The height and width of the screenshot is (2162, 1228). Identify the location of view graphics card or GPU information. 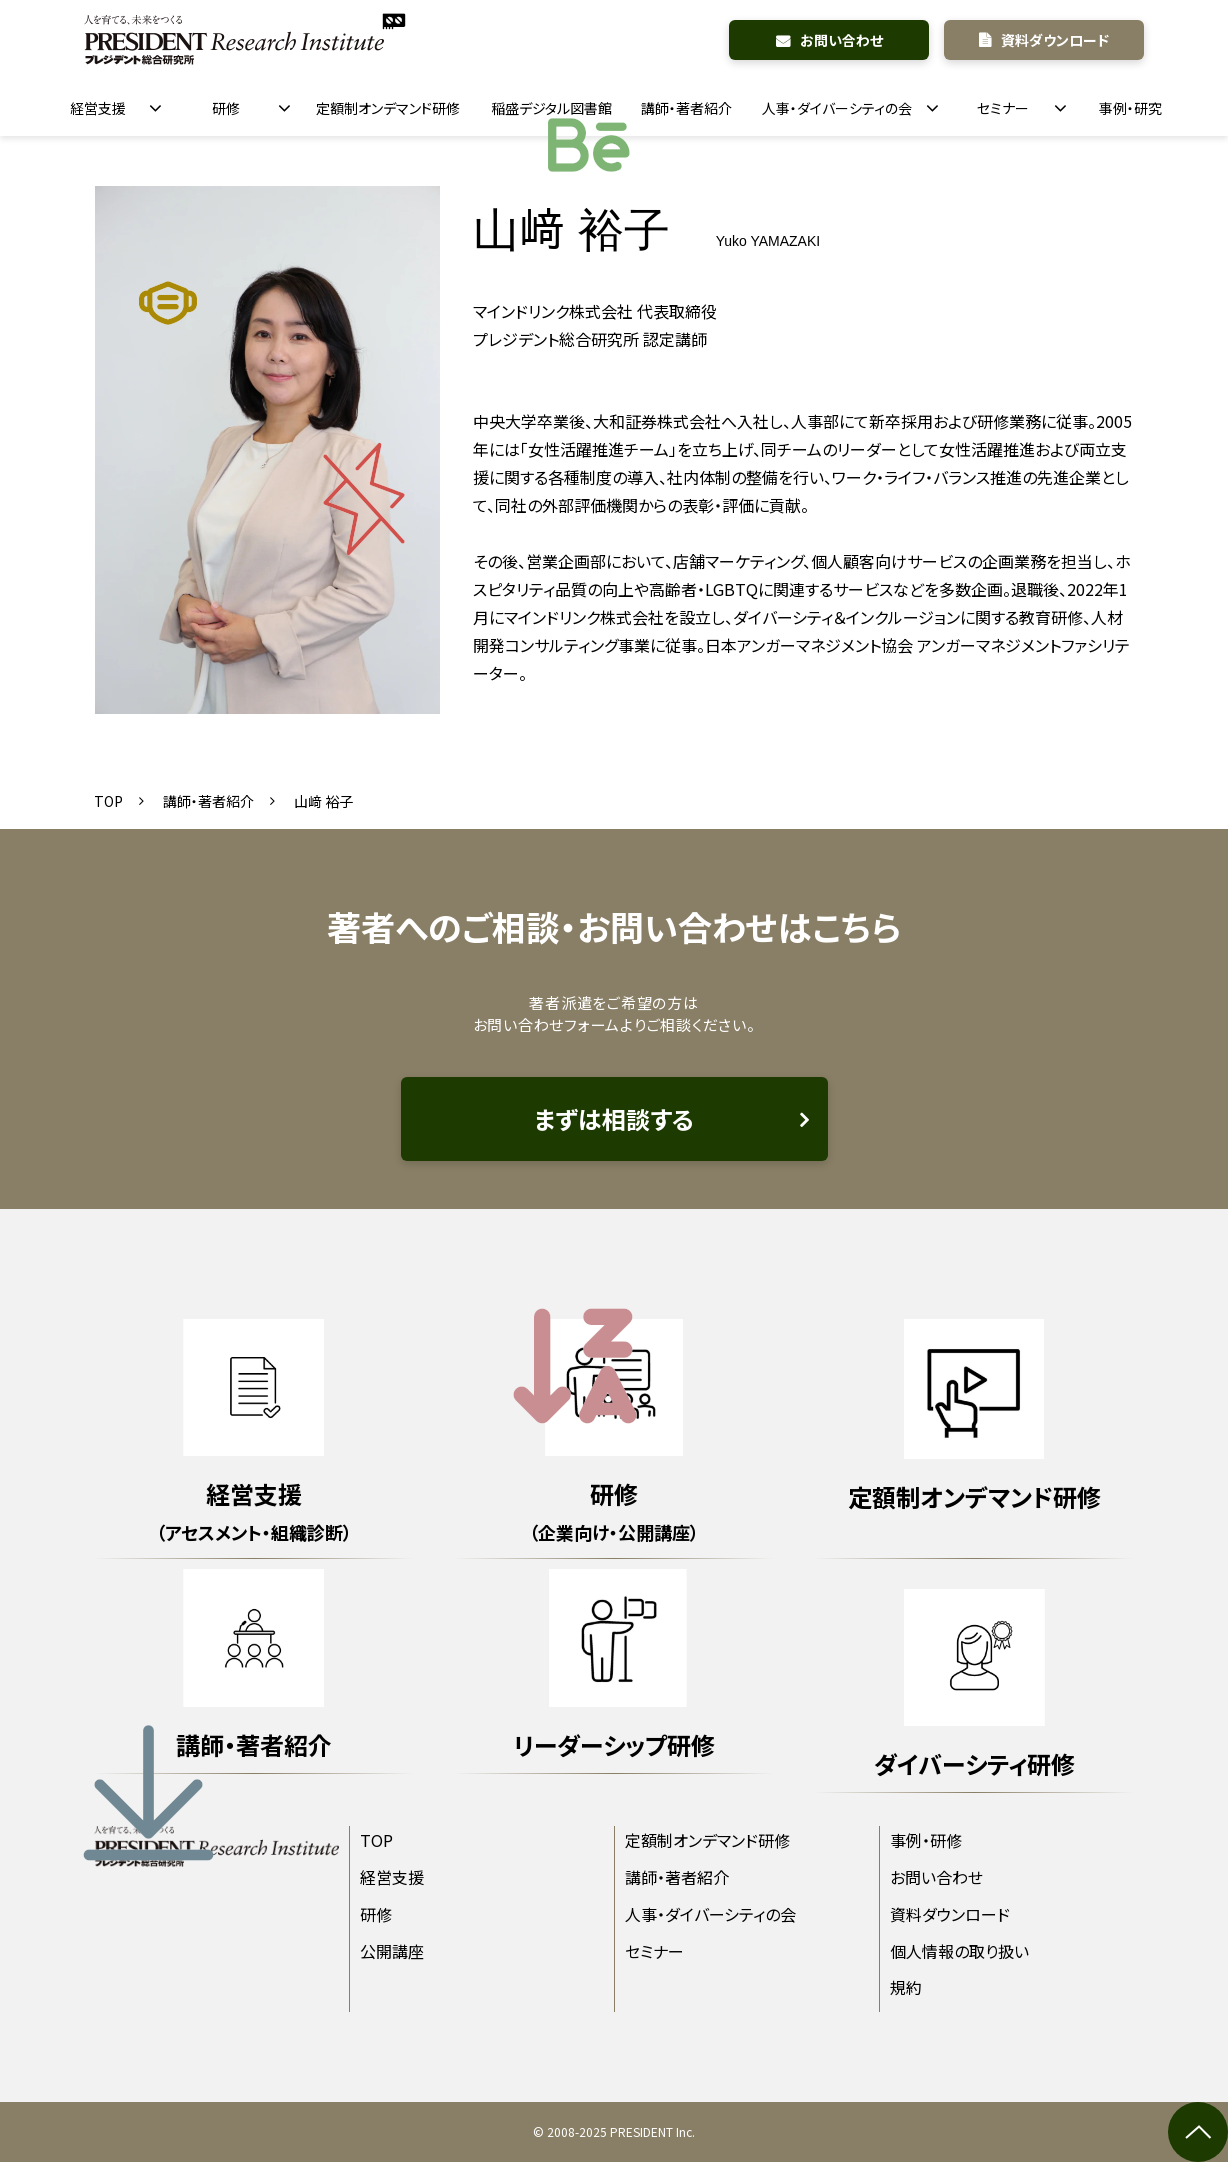
(394, 21).